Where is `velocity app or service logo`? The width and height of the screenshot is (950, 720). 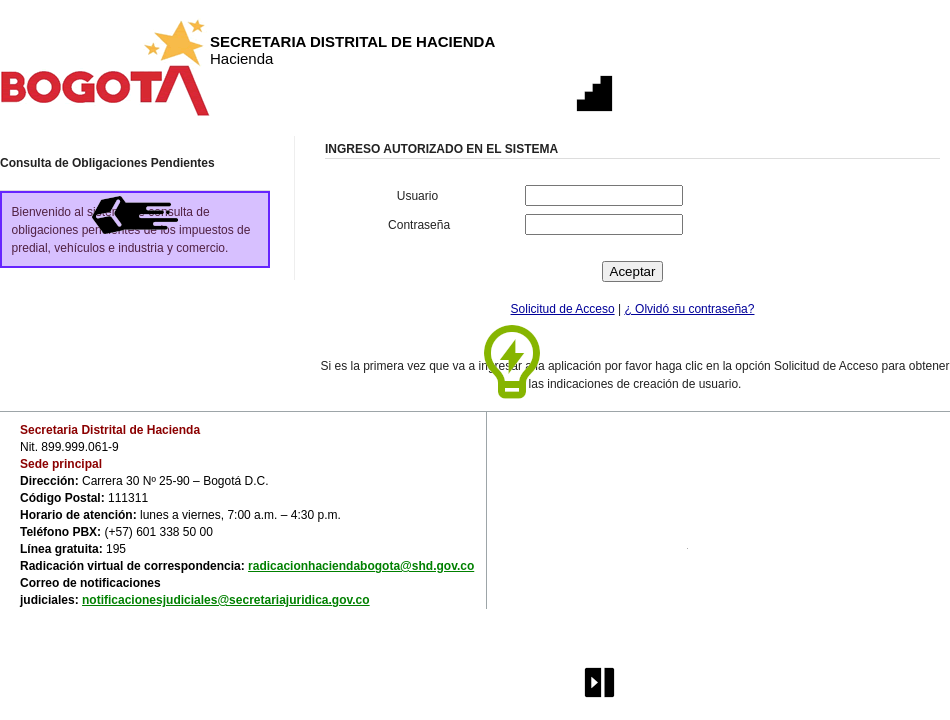
velocity app or service logo is located at coordinates (135, 215).